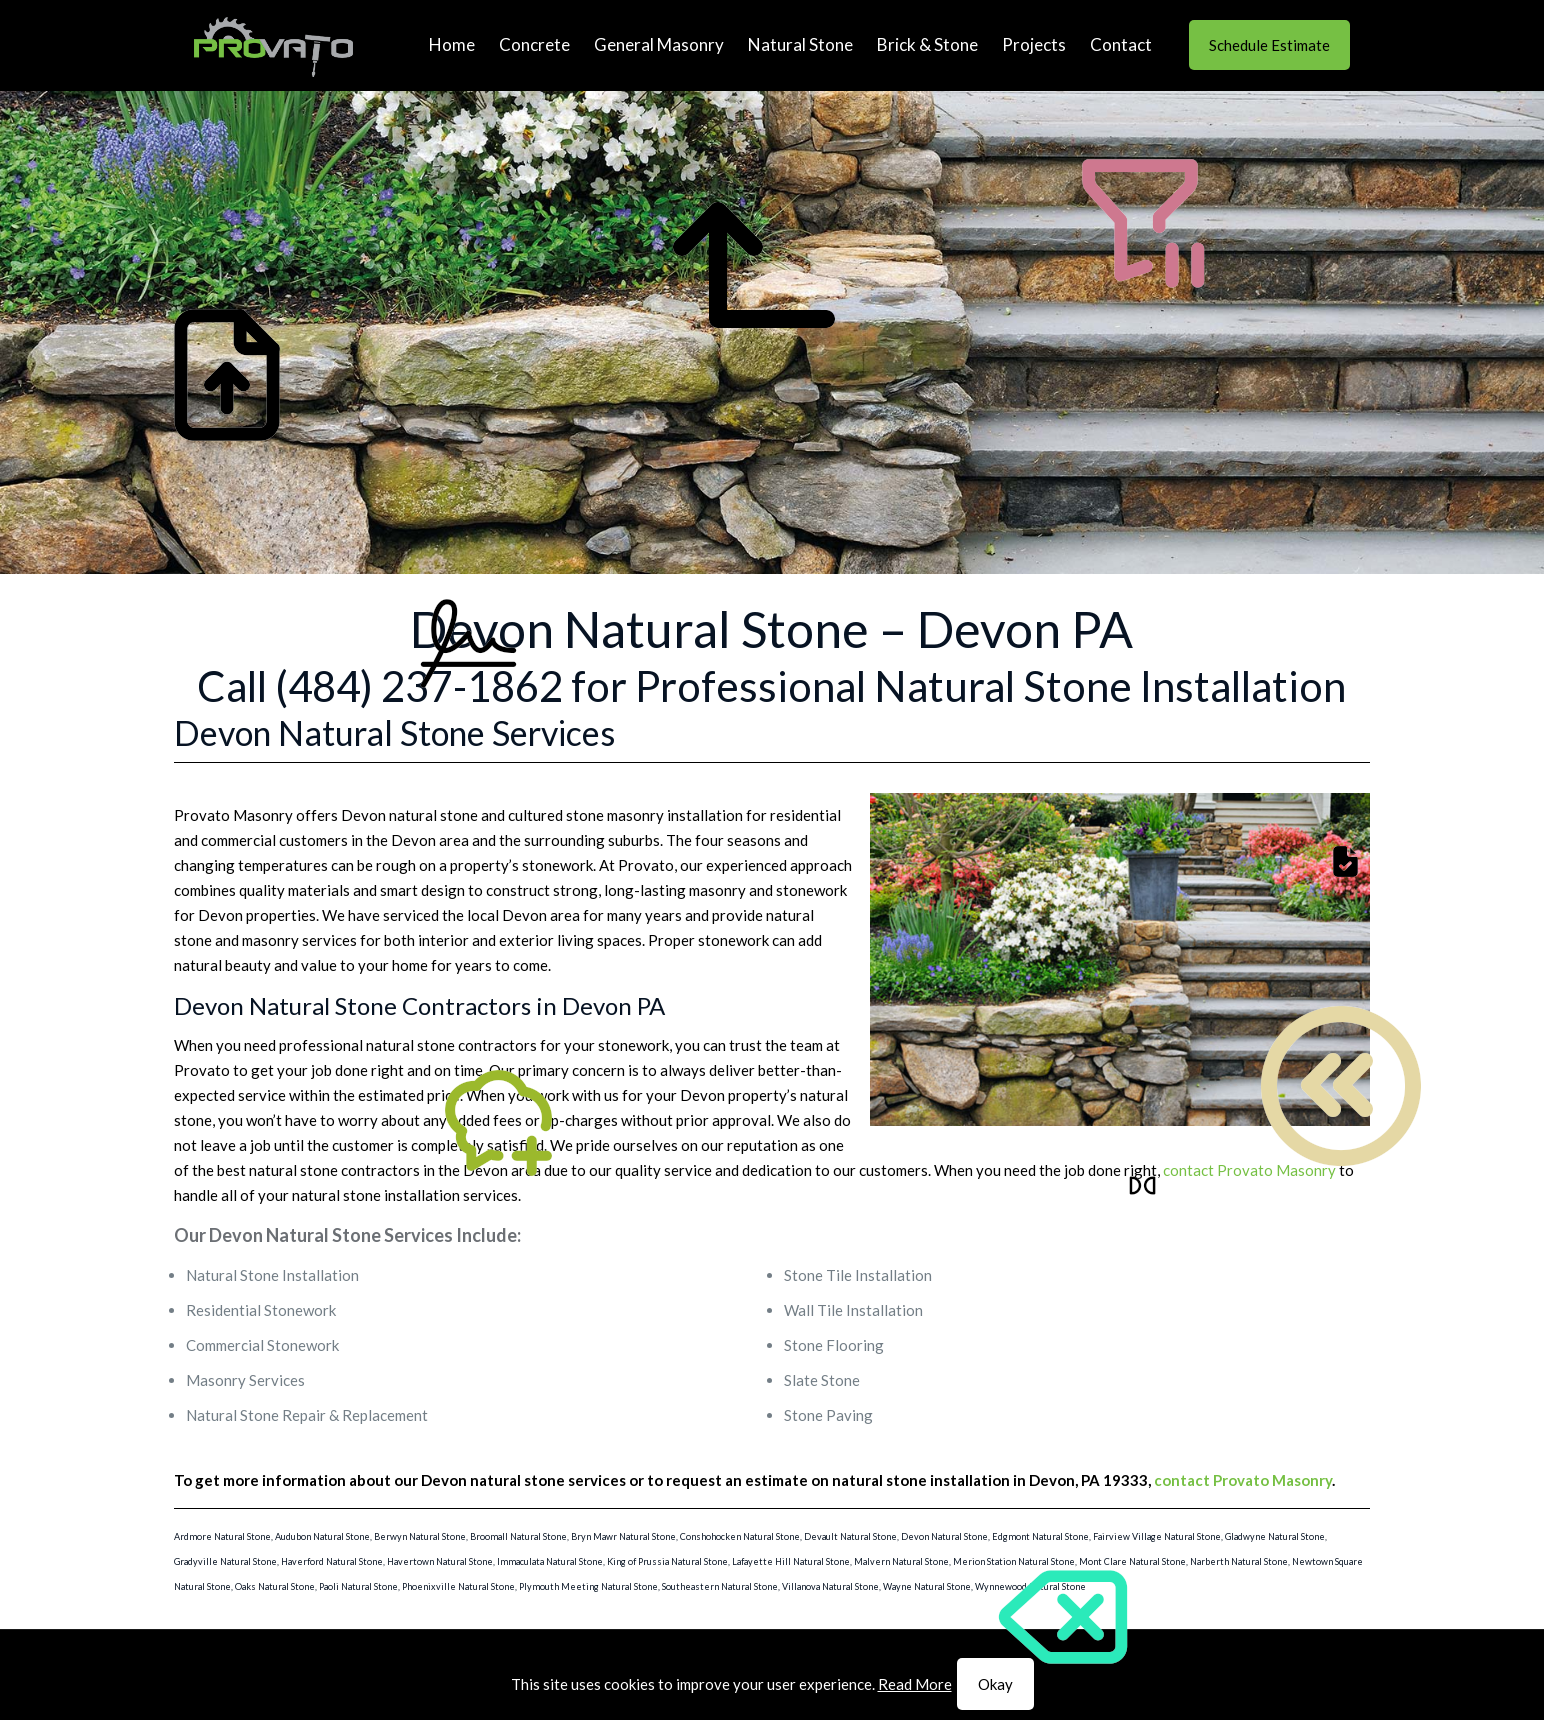  Describe the element at coordinates (1341, 1085) in the screenshot. I see `go back to the previous section` at that location.